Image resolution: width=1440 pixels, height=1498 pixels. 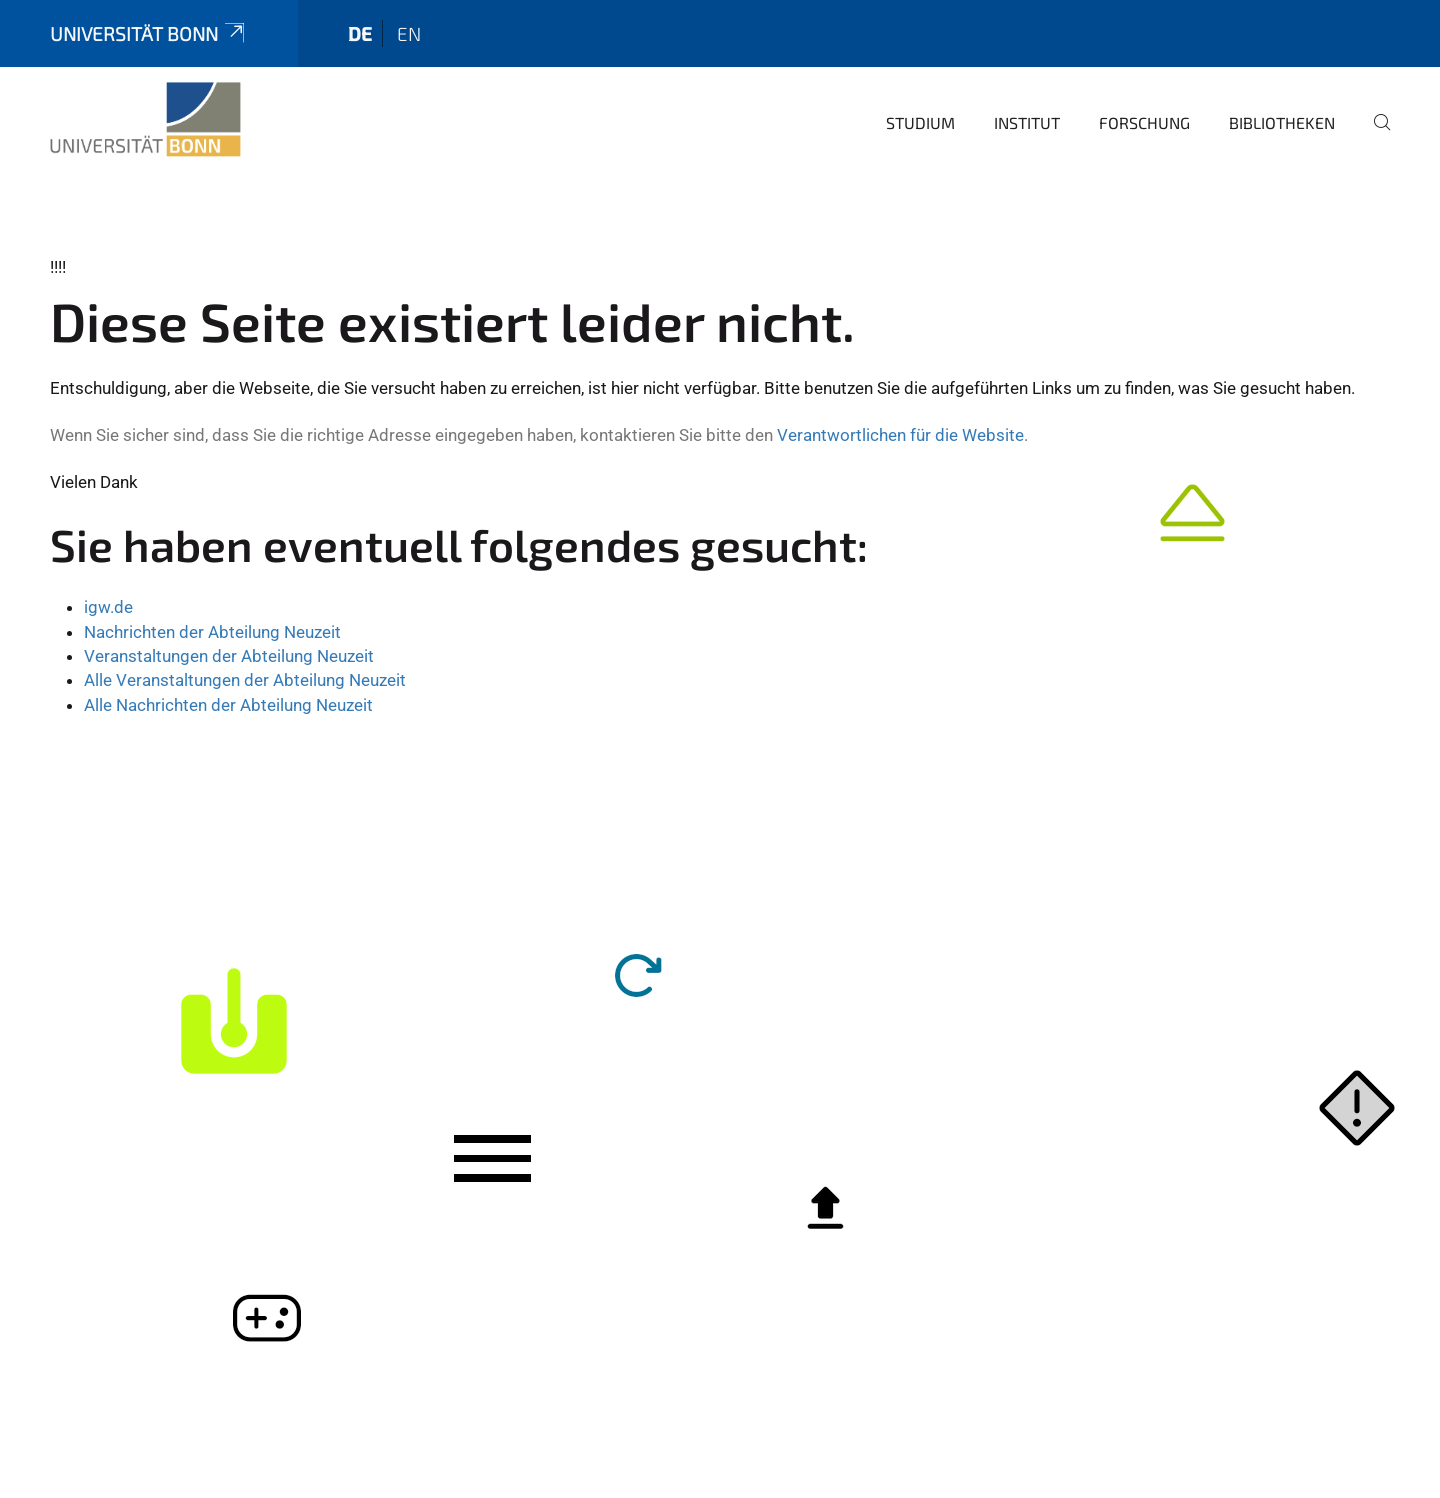 What do you see at coordinates (234, 1021) in the screenshot?
I see `access bore hole or well monitoring data` at bounding box center [234, 1021].